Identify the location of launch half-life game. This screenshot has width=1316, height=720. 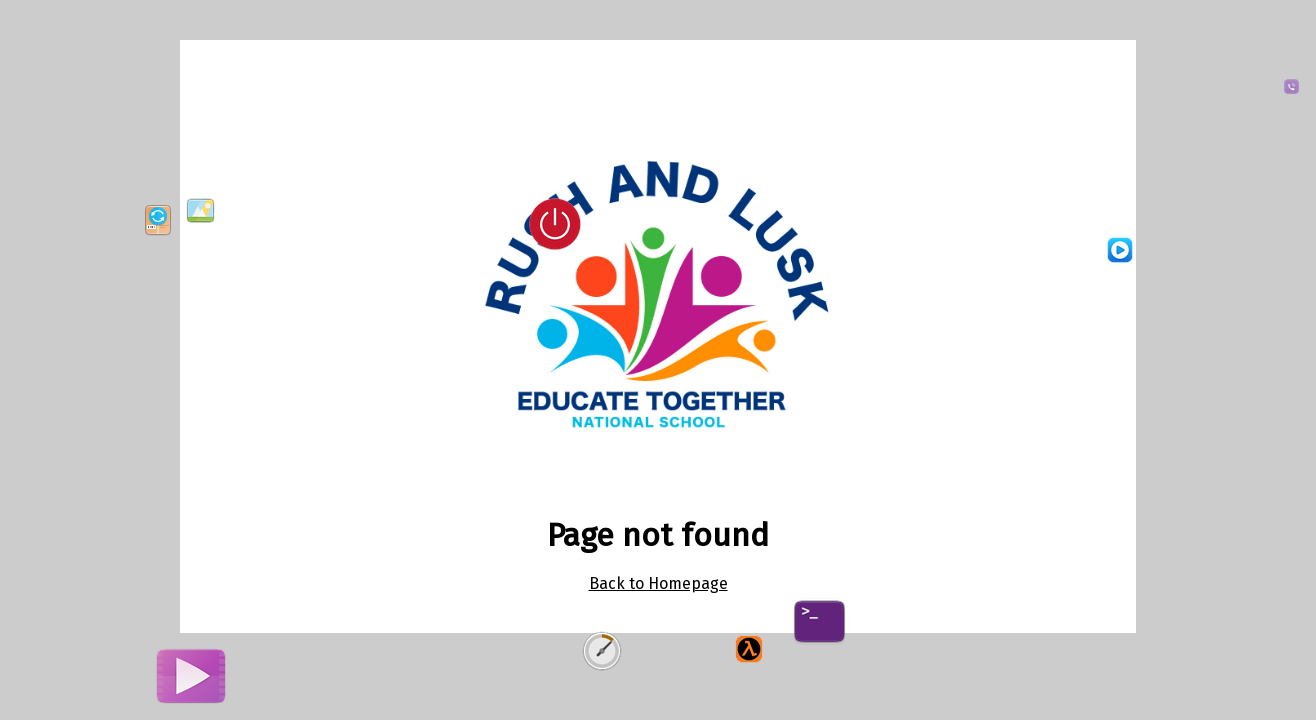
(749, 649).